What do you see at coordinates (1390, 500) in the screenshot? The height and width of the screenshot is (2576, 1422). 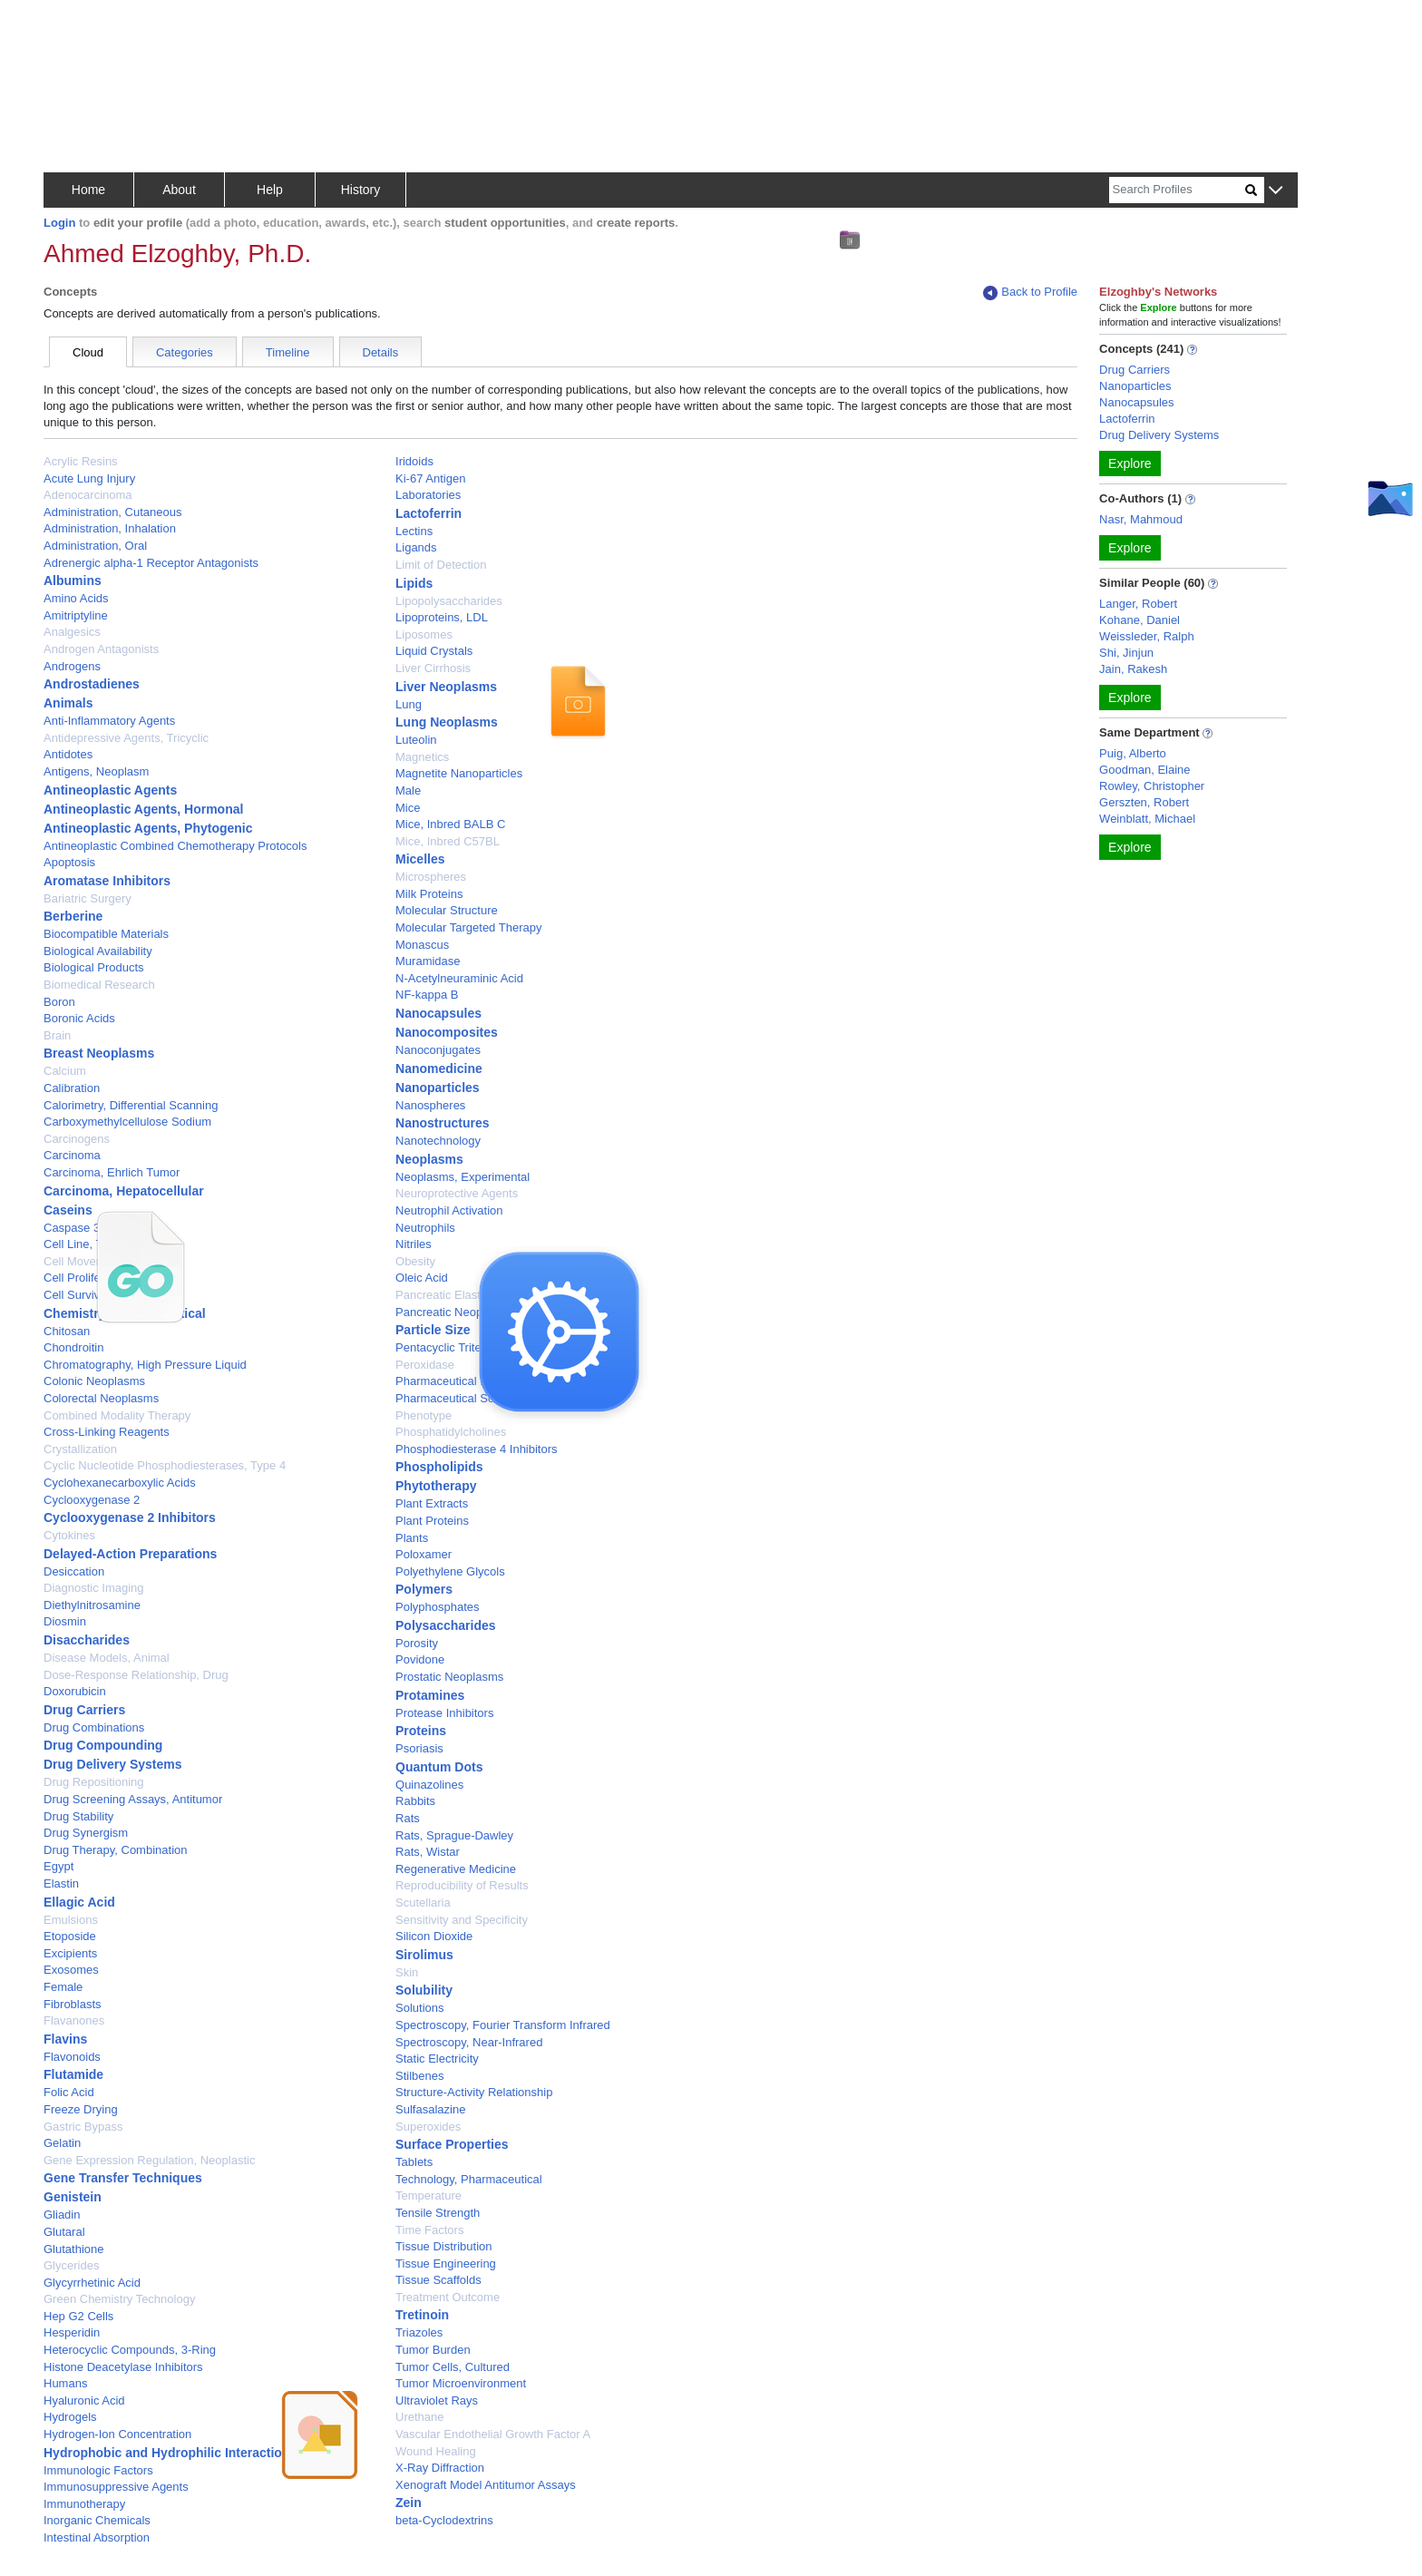 I see `open panorama photos folder` at bounding box center [1390, 500].